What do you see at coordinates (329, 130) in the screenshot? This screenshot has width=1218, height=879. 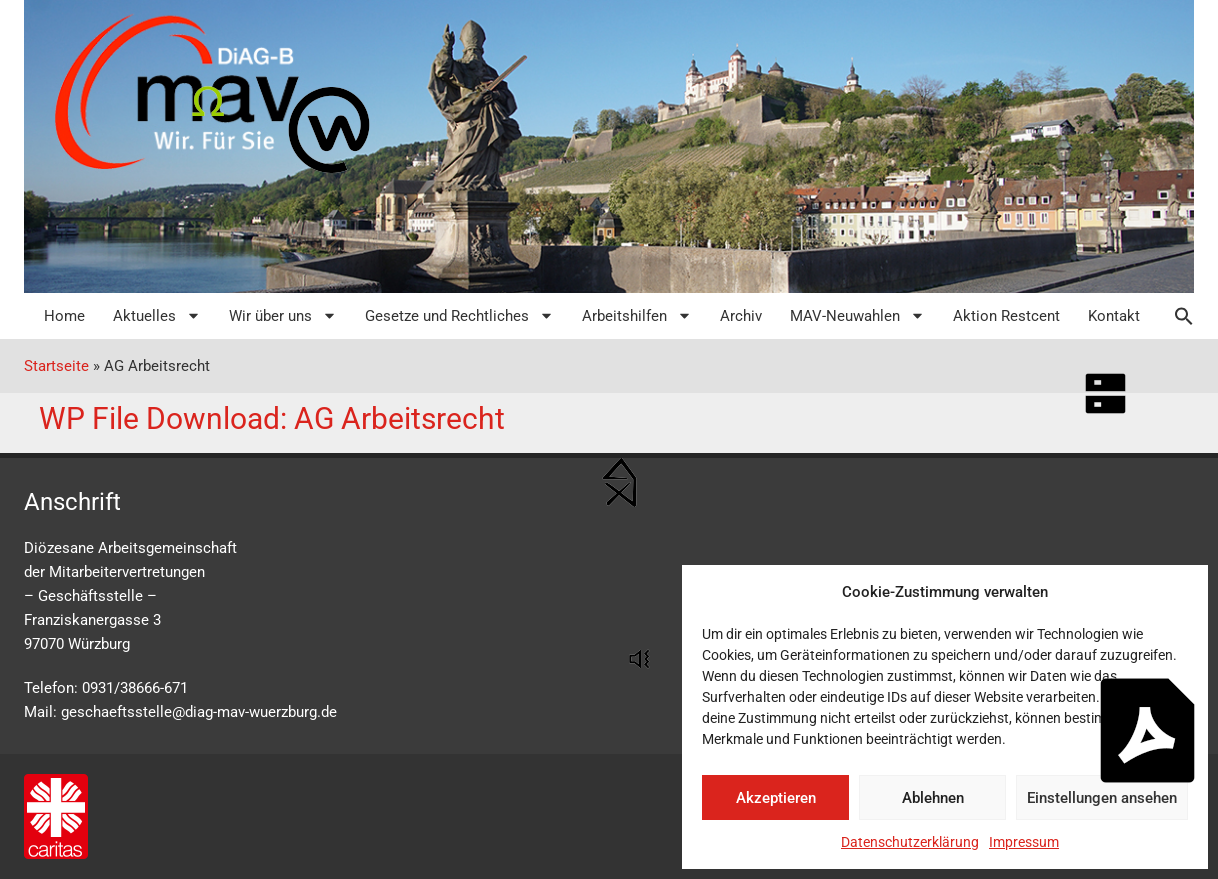 I see `open Workplace by Meta` at bounding box center [329, 130].